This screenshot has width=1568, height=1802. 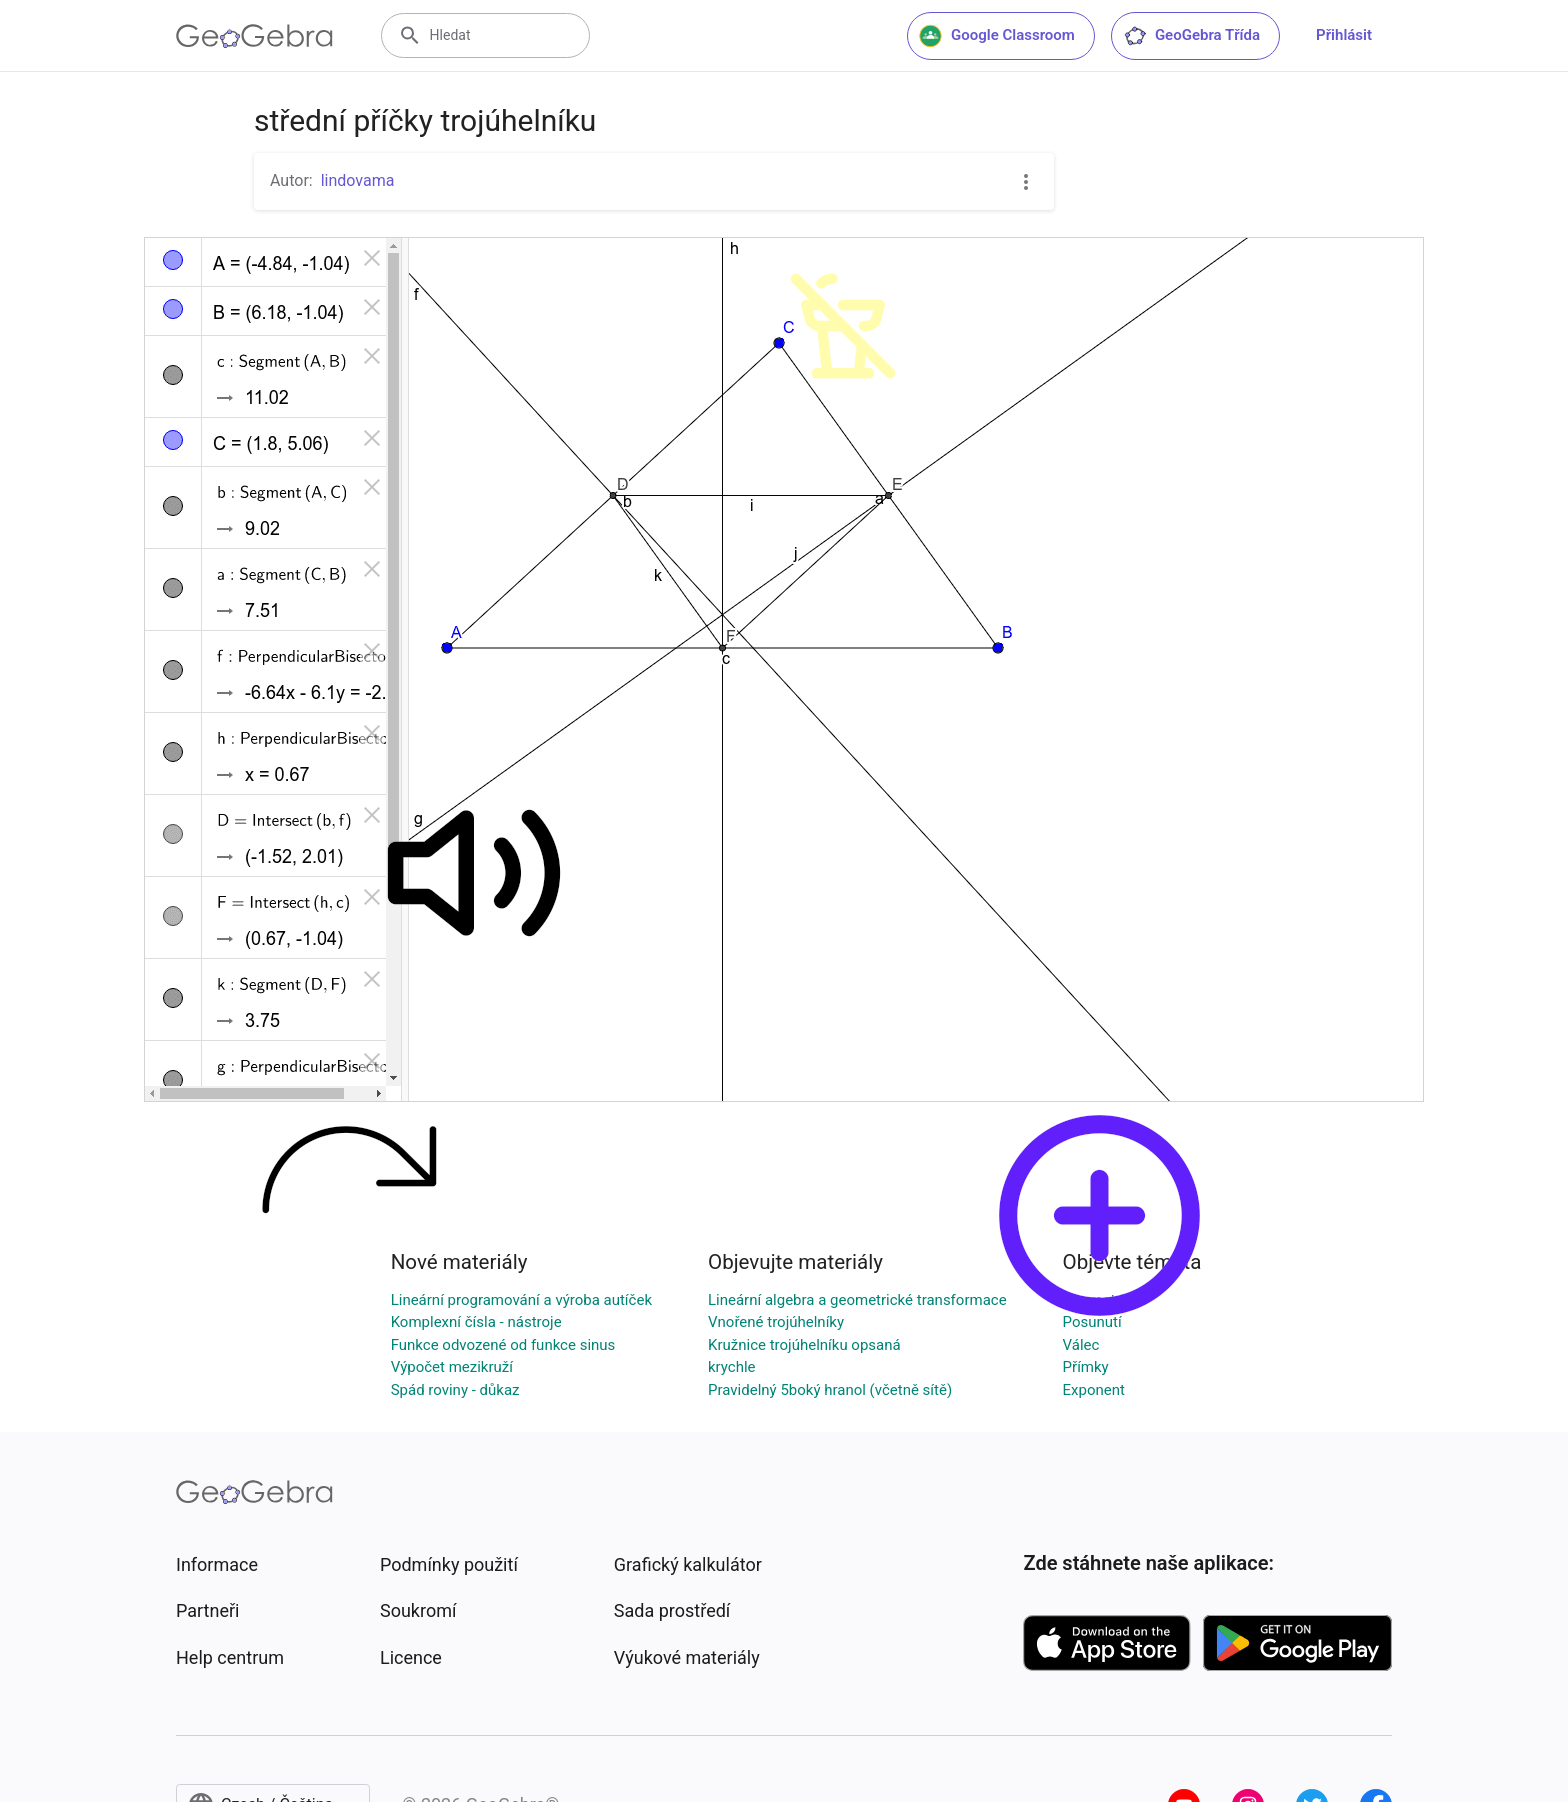 I want to click on presentation mode disabled, so click(x=843, y=326).